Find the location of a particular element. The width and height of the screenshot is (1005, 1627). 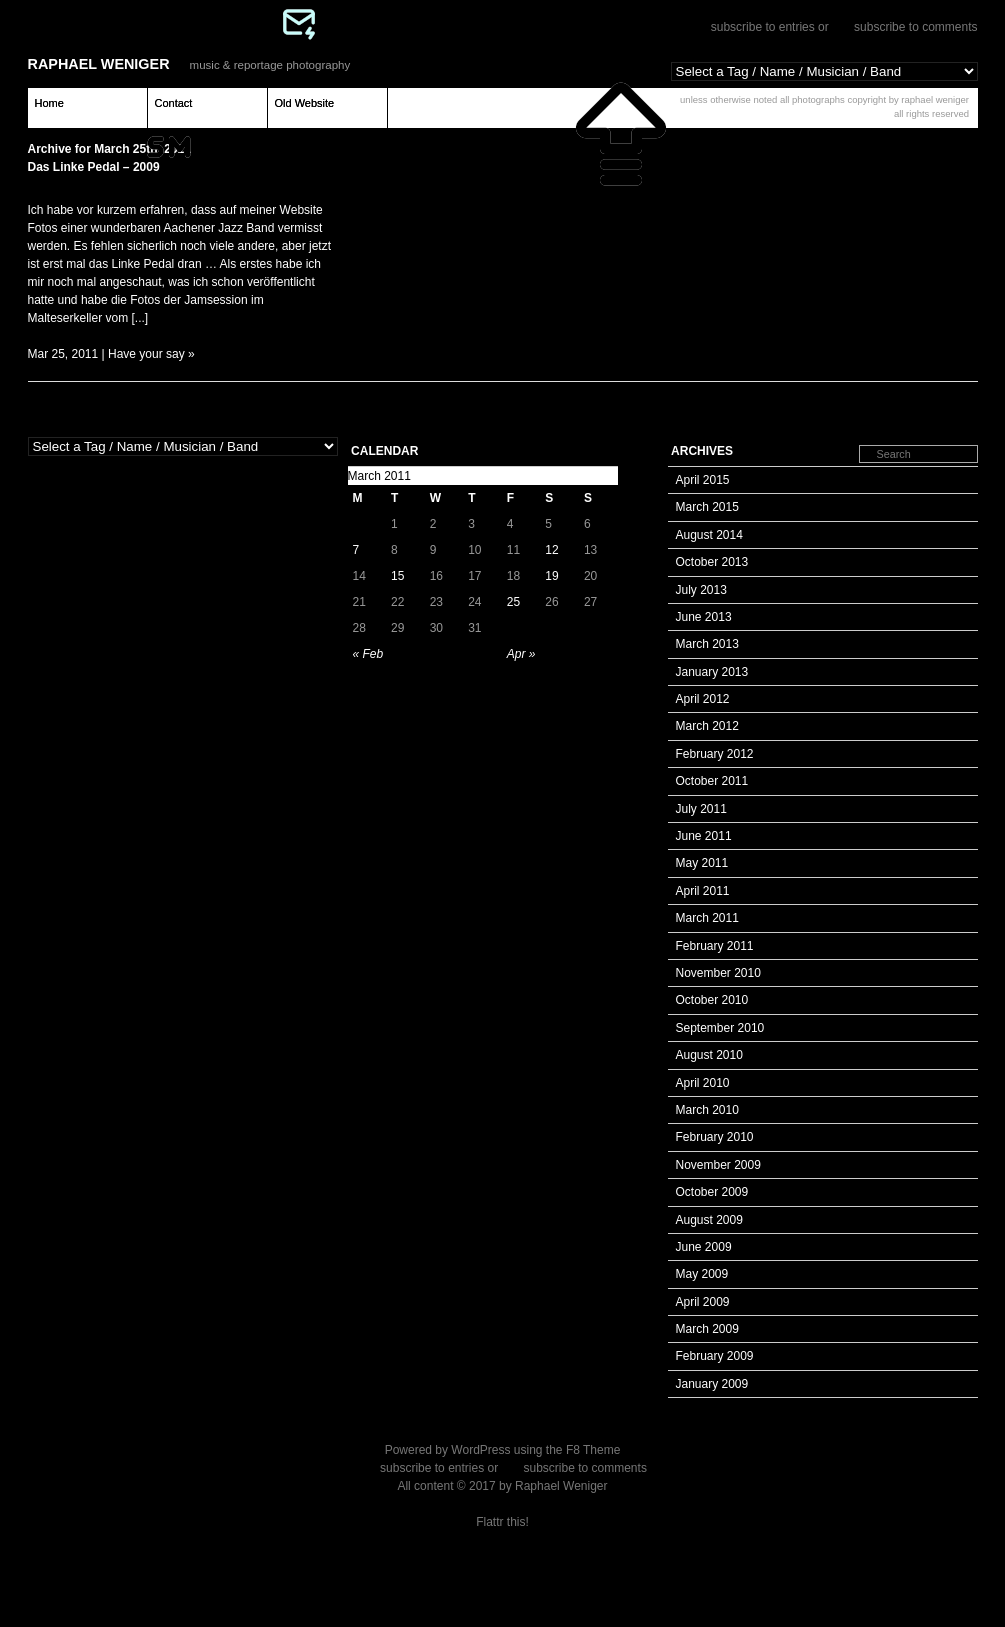

upload multiple files or items is located at coordinates (621, 133).